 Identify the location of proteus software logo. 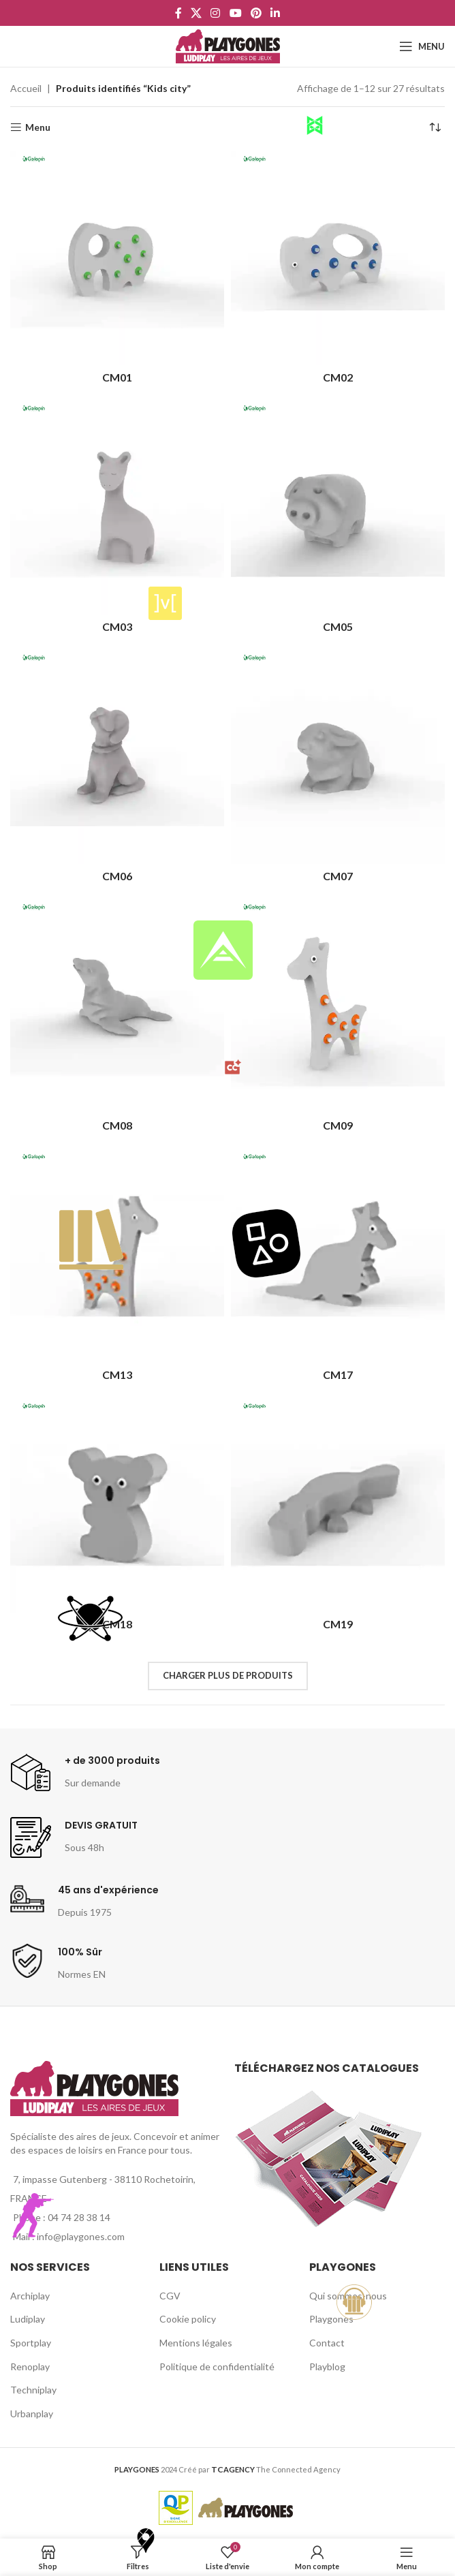
(90, 1618).